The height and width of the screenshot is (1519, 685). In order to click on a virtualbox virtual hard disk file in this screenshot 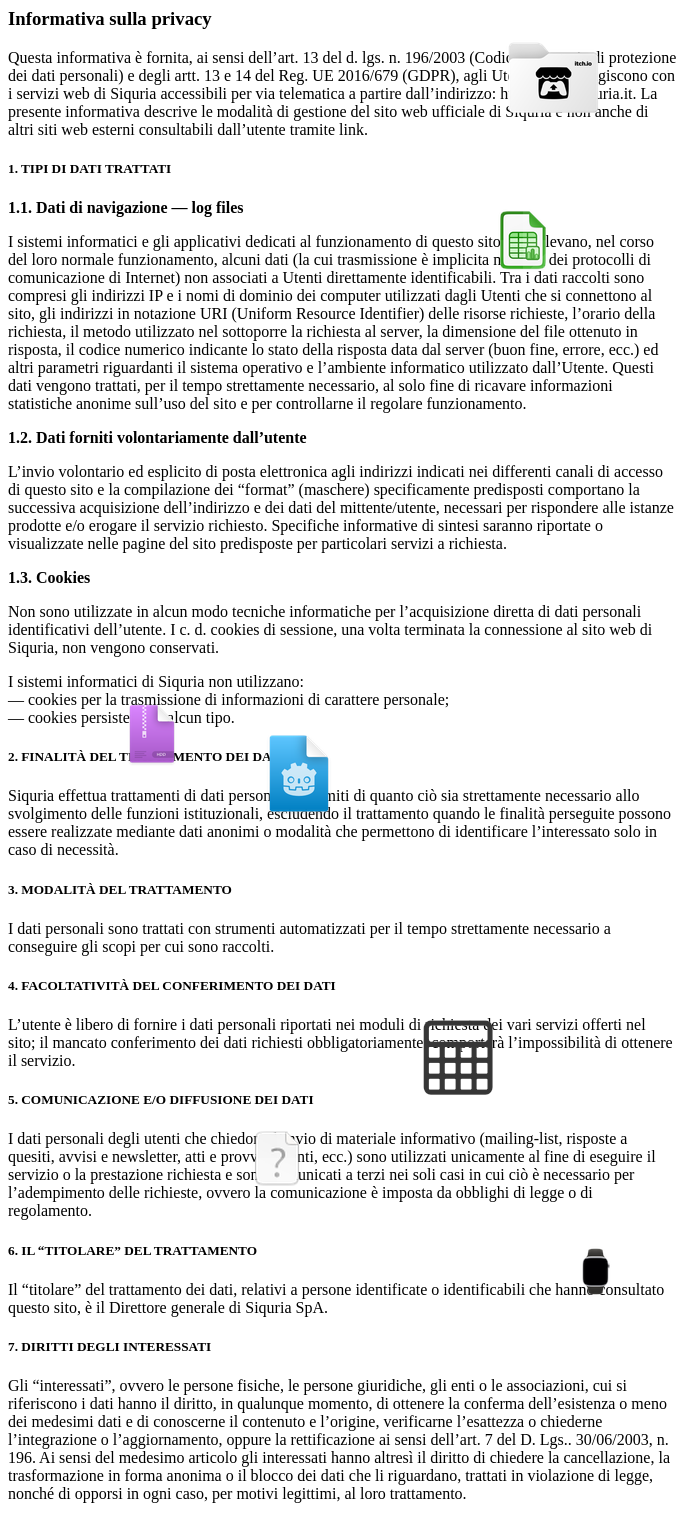, I will do `click(152, 735)`.